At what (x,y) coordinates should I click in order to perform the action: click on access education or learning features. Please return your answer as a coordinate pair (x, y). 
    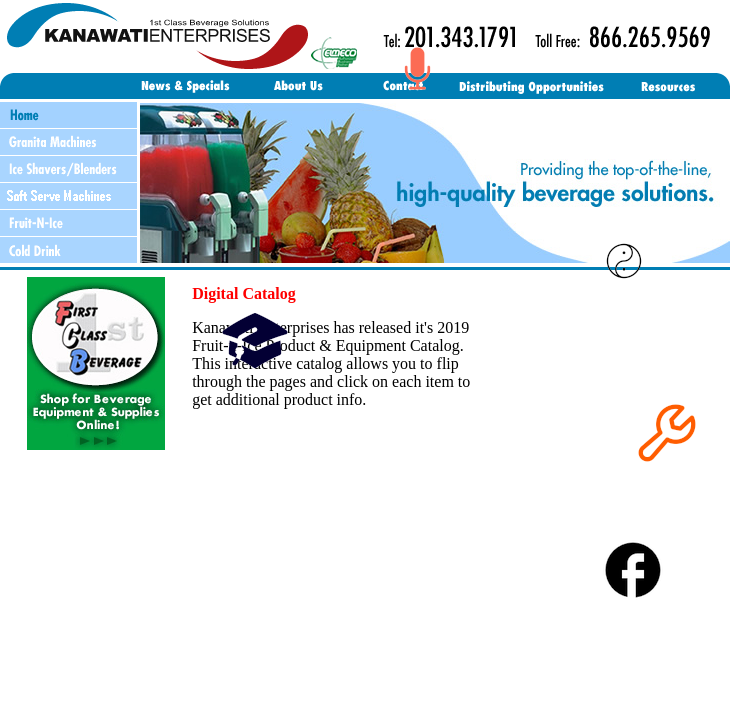
    Looking at the image, I should click on (255, 340).